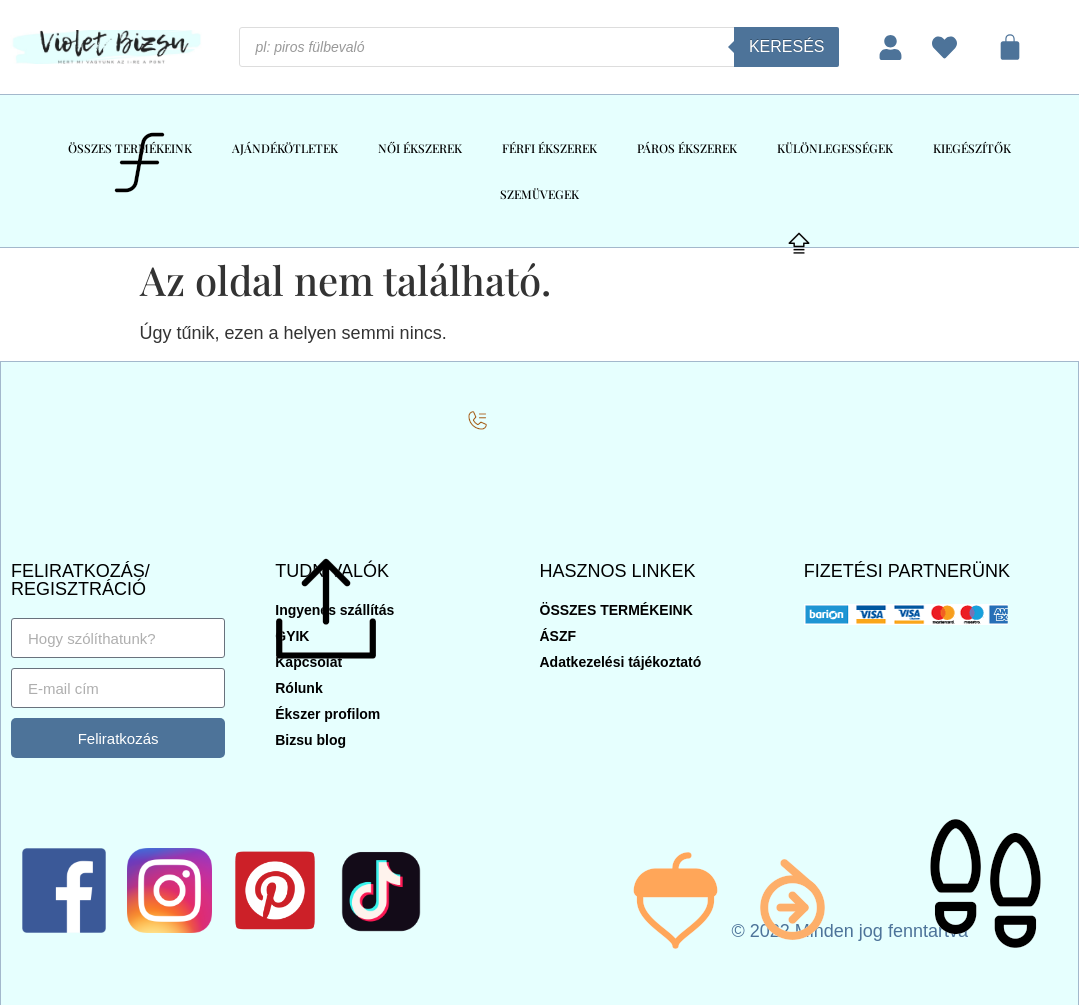 Image resolution: width=1079 pixels, height=1005 pixels. I want to click on view call log or phone history, so click(478, 420).